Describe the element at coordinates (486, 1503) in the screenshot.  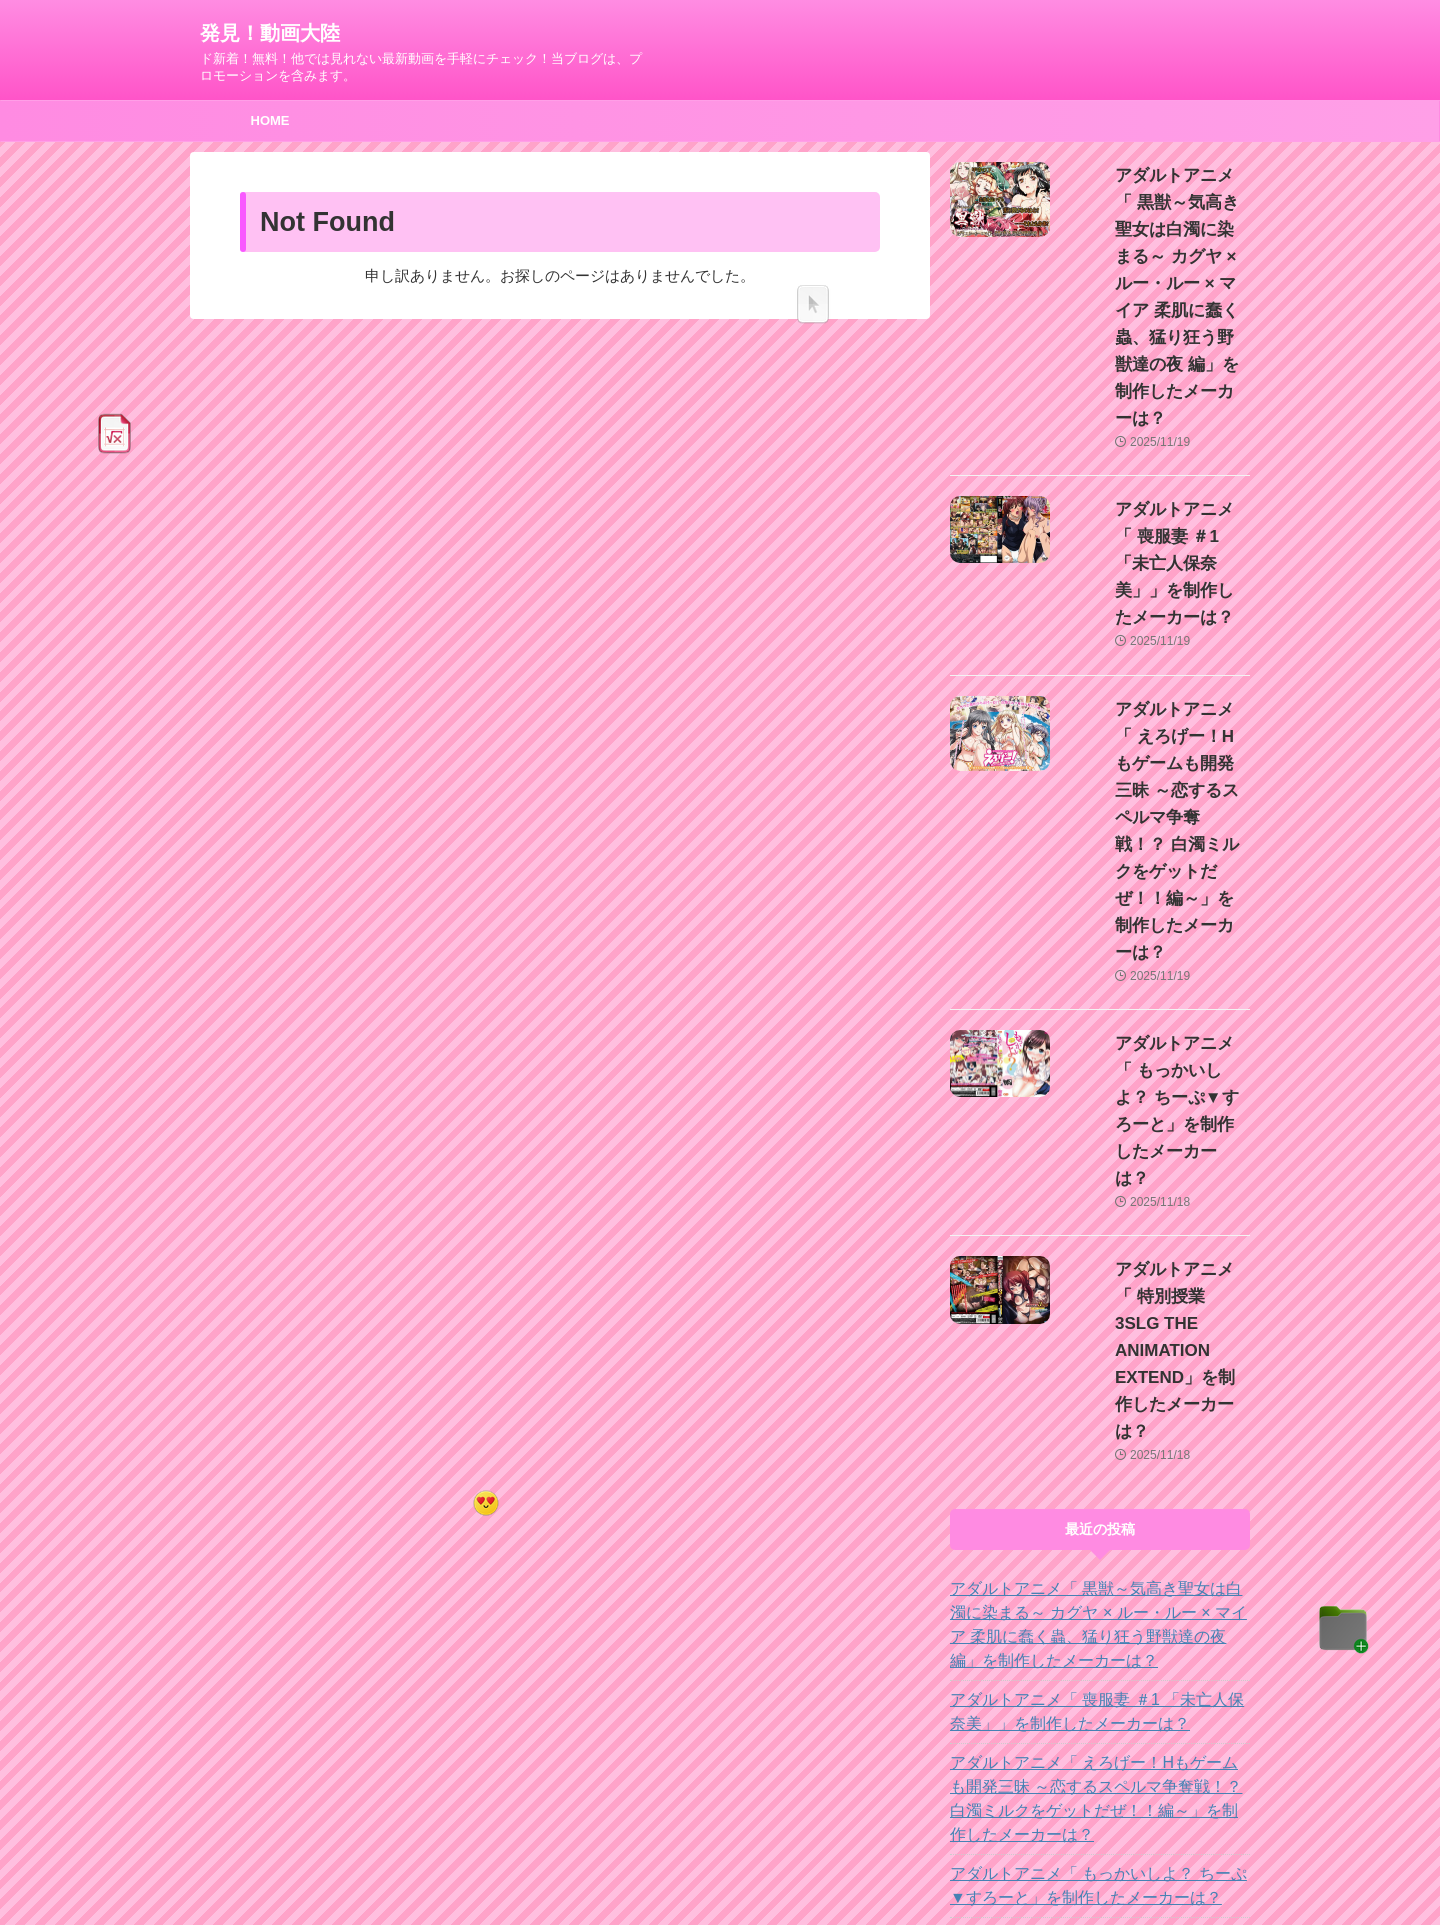
I see `open the Socialize app` at that location.